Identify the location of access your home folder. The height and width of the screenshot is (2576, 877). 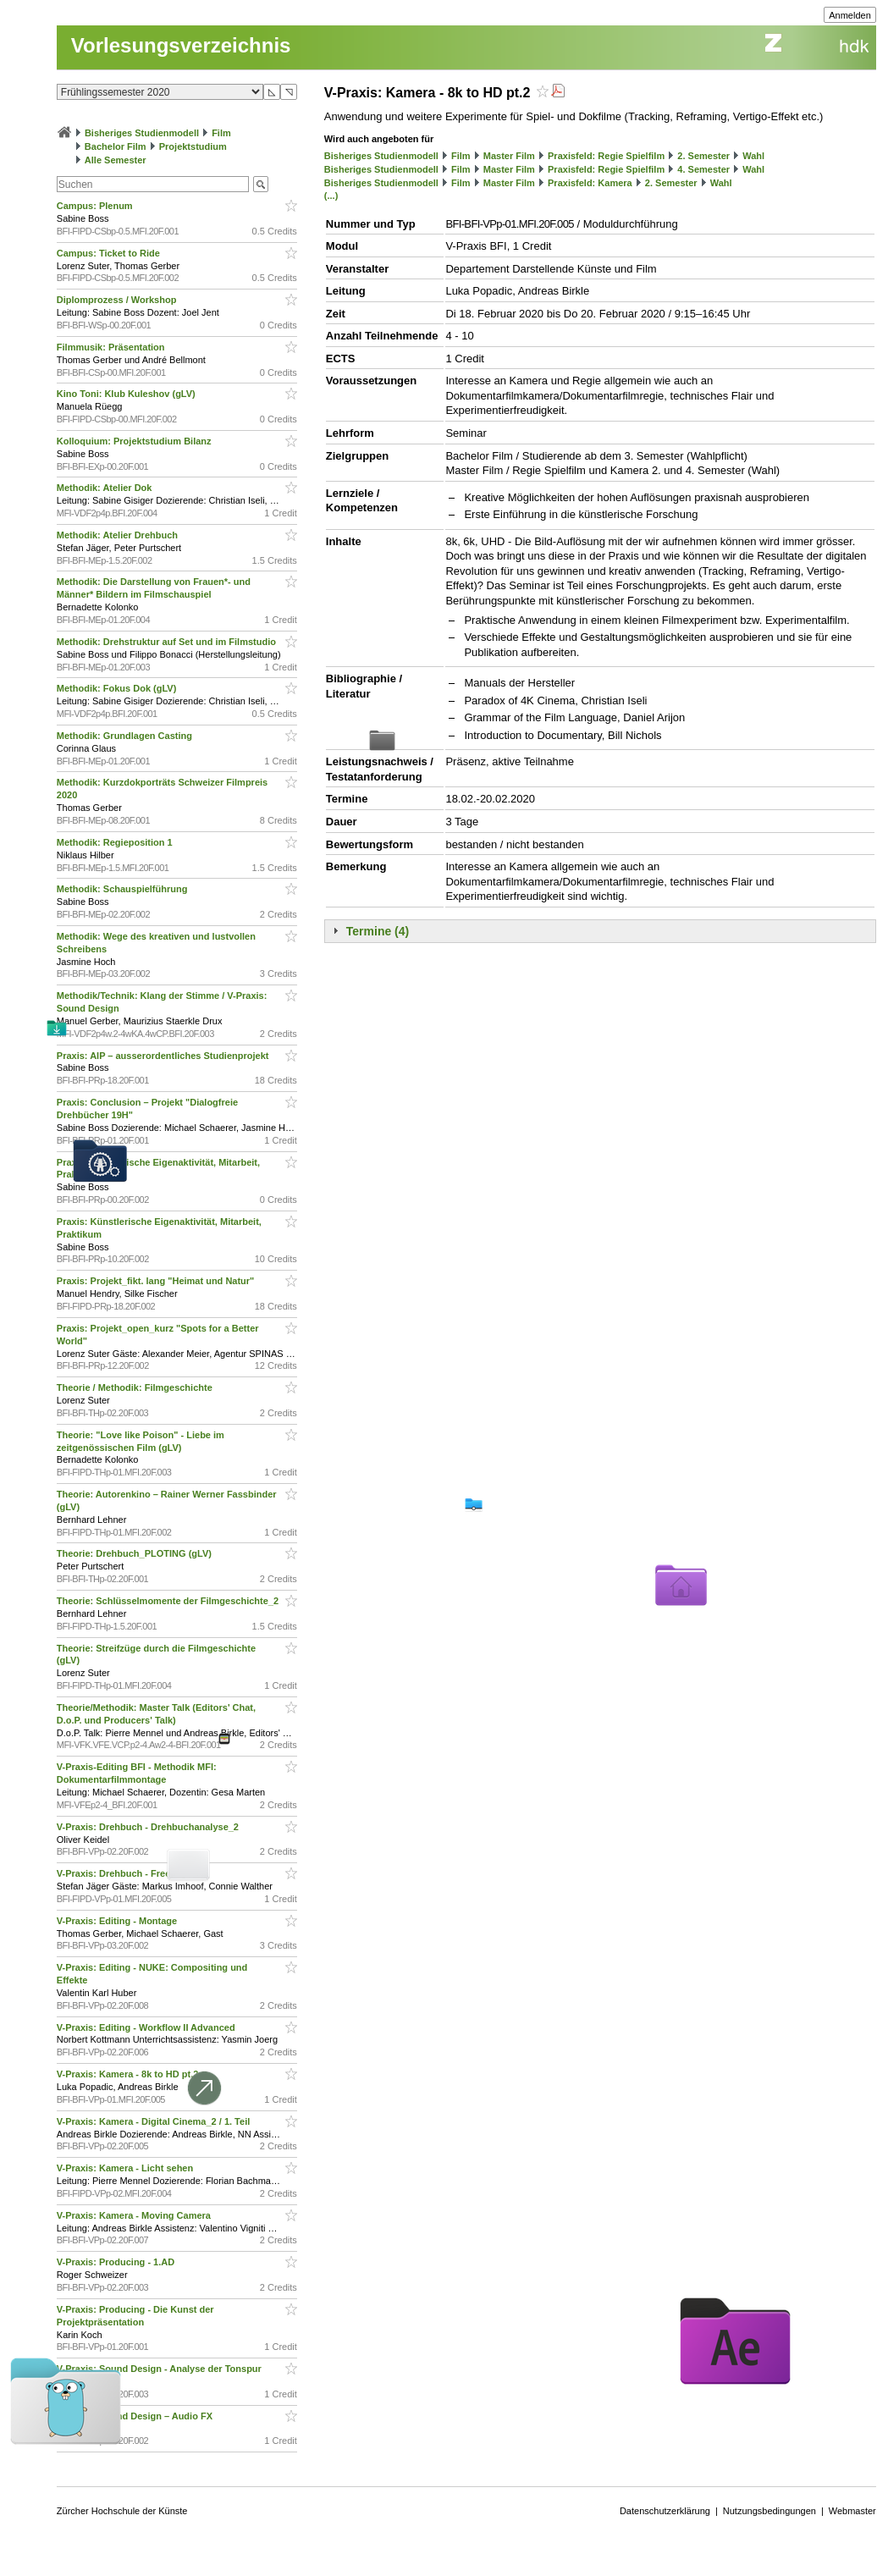
(681, 1585).